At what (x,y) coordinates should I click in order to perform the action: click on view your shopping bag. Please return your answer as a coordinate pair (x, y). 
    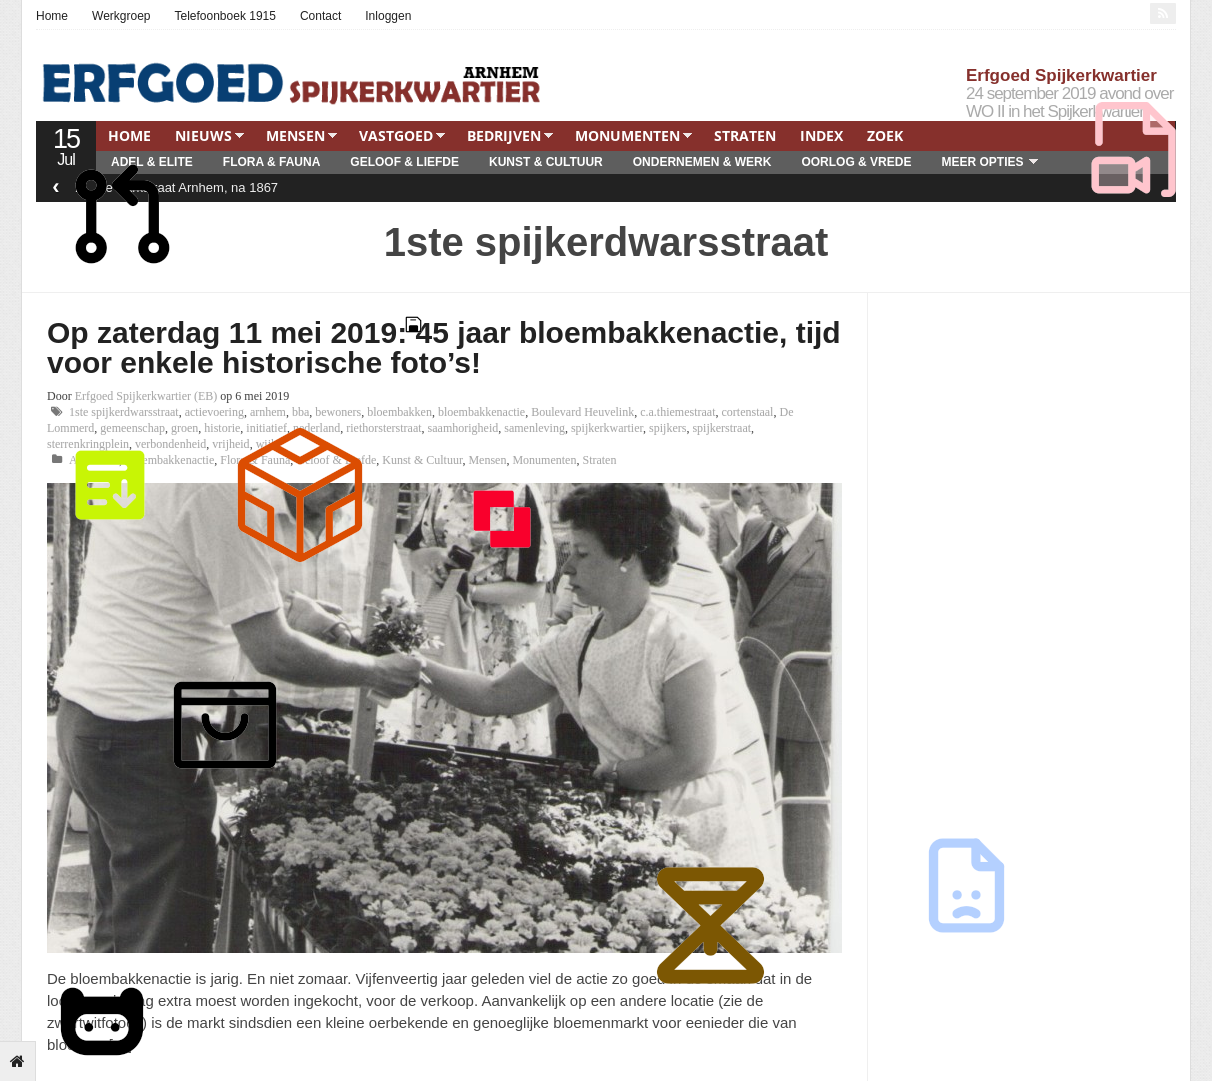
    Looking at the image, I should click on (225, 725).